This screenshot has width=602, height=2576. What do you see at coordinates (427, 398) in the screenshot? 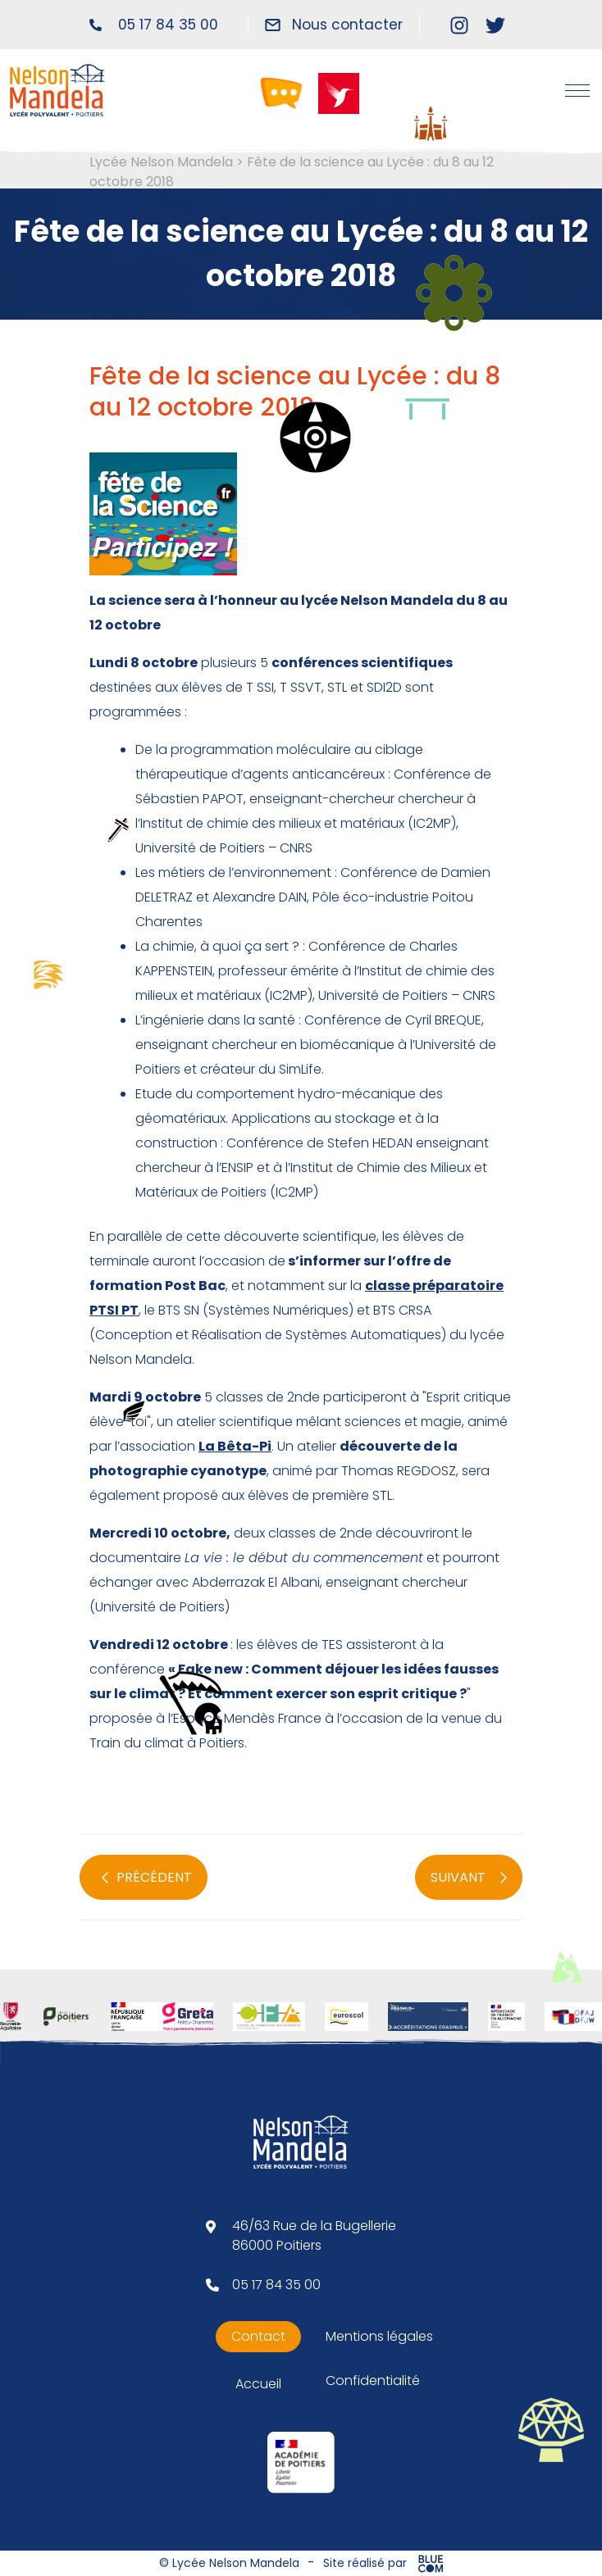
I see `view or edit table data` at bounding box center [427, 398].